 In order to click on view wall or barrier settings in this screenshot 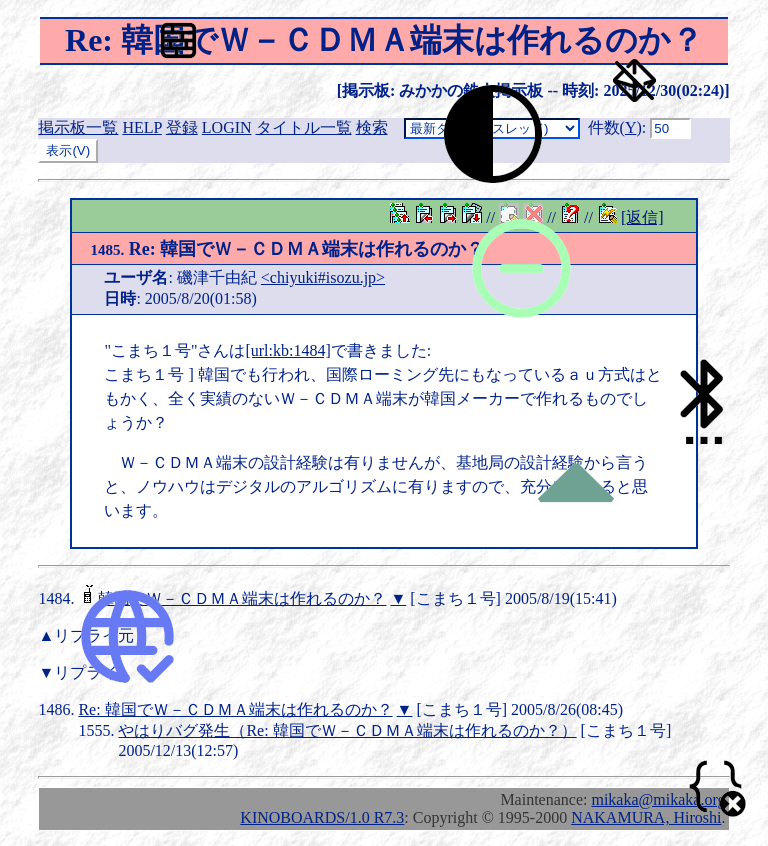, I will do `click(178, 40)`.